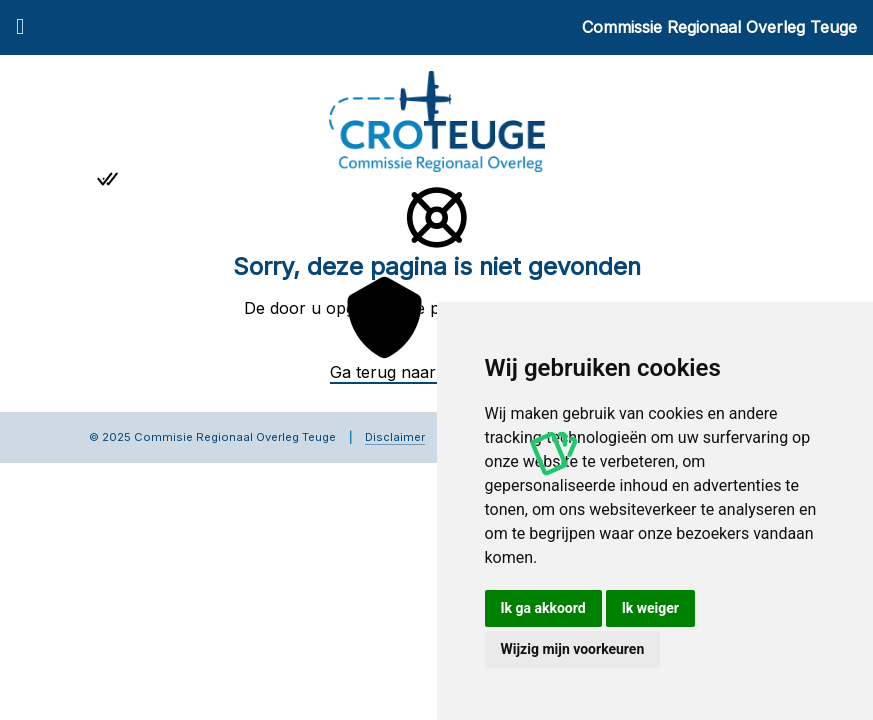 This screenshot has height=720, width=873. I want to click on indicates message has been read, so click(107, 179).